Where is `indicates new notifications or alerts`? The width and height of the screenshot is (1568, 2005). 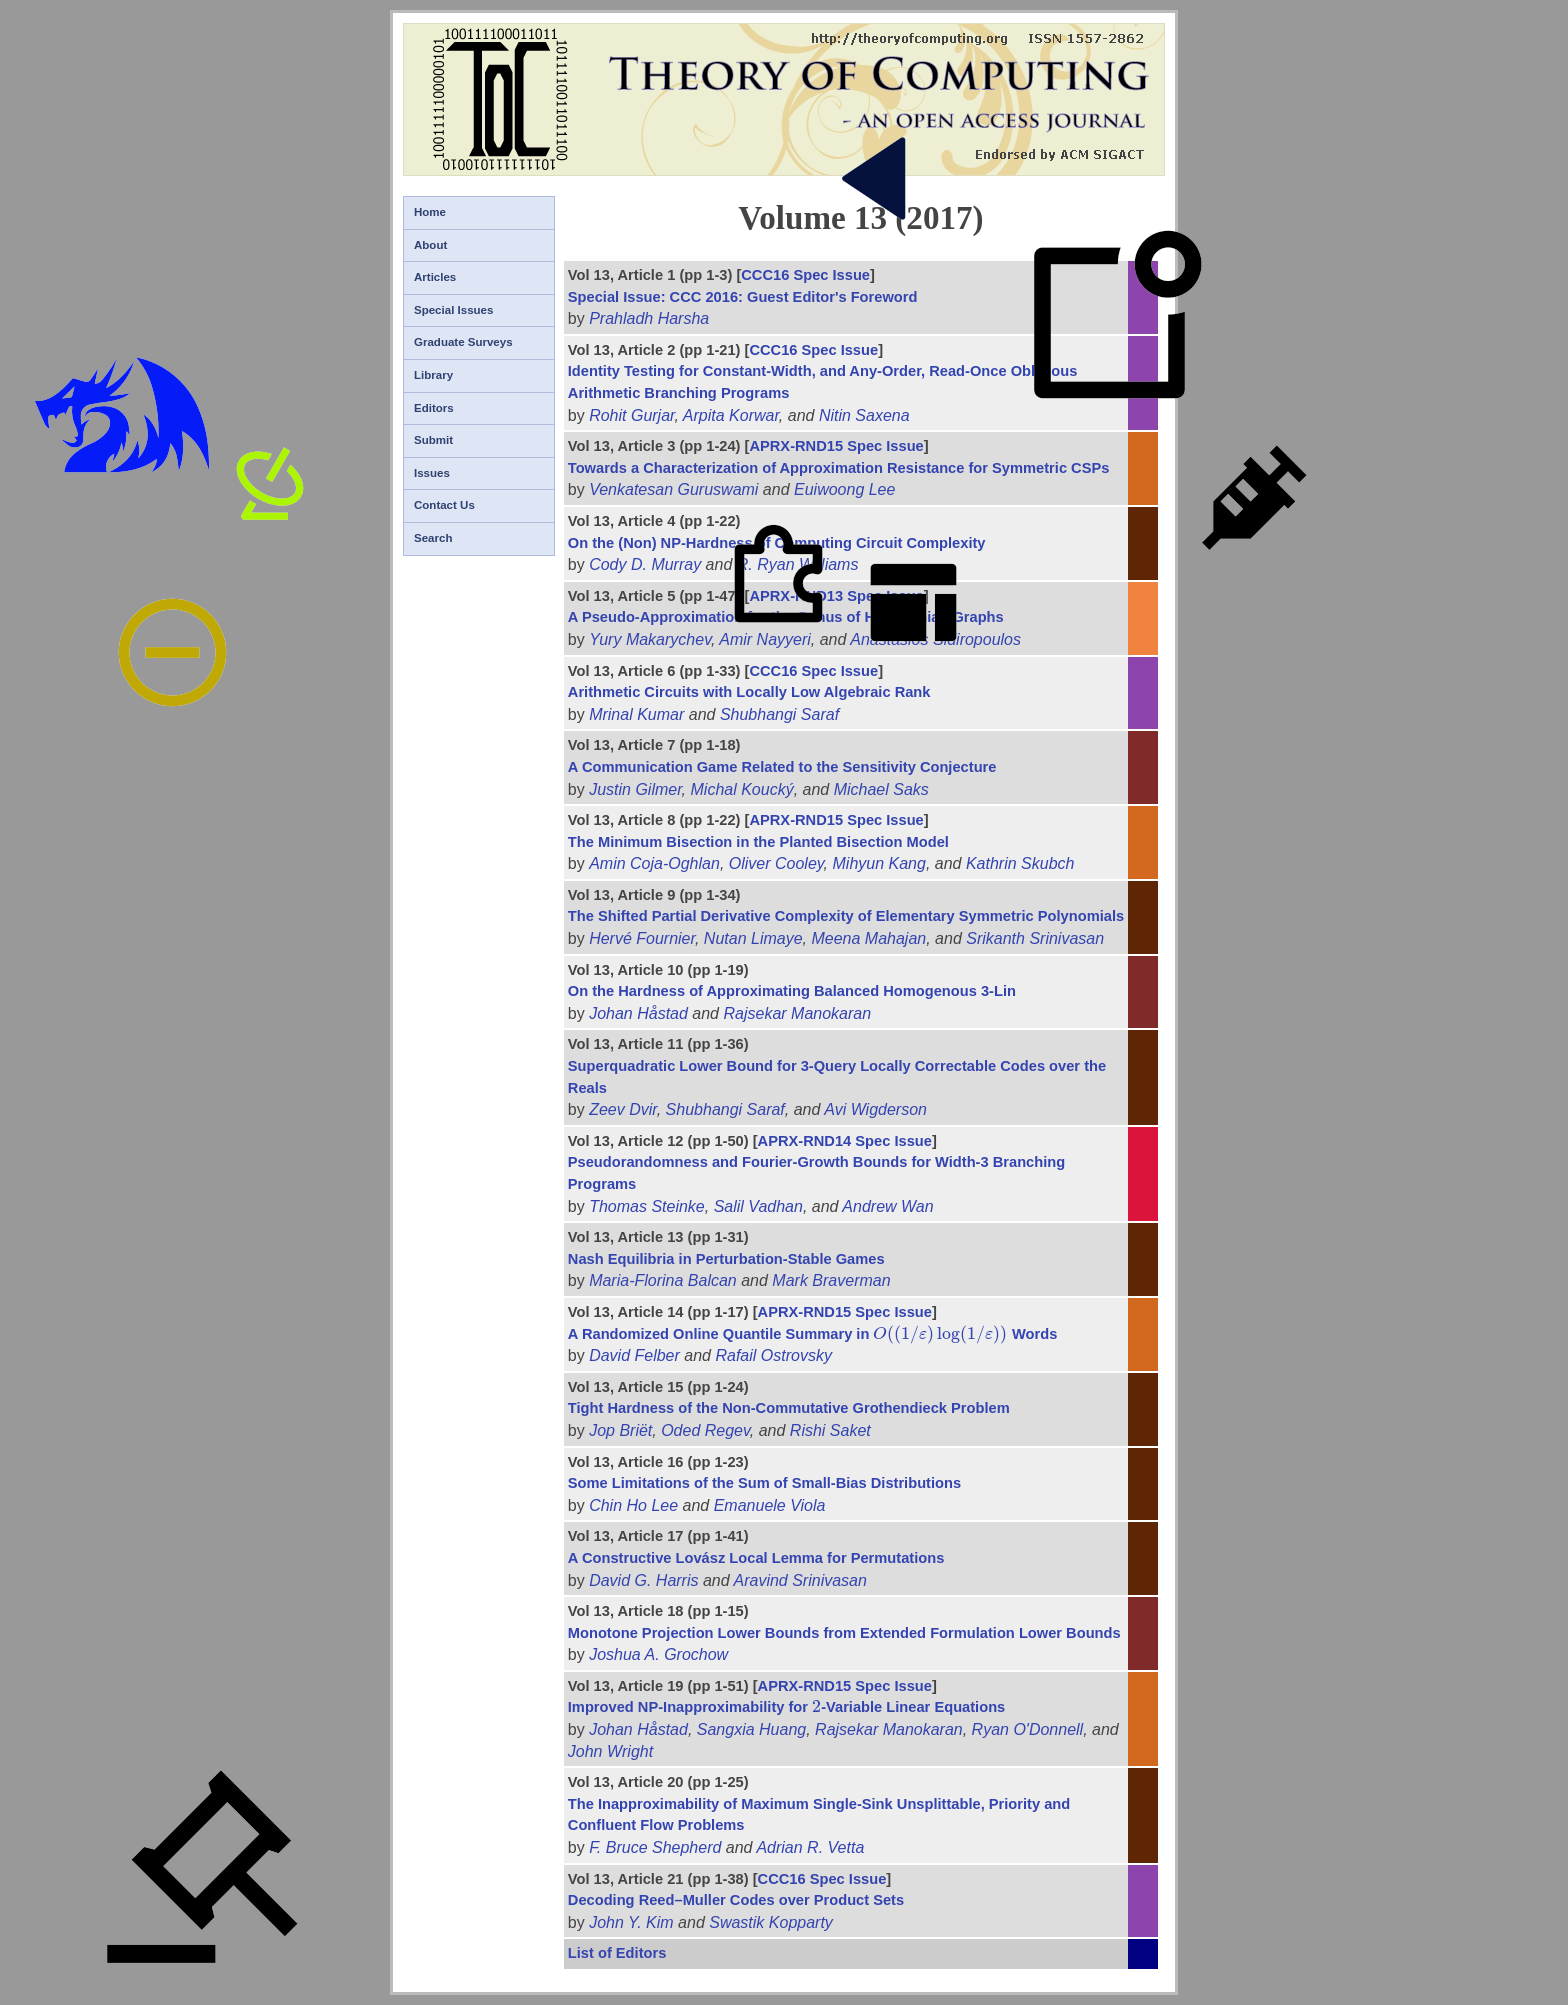
indicates new notifications or alerts is located at coordinates (1109, 314).